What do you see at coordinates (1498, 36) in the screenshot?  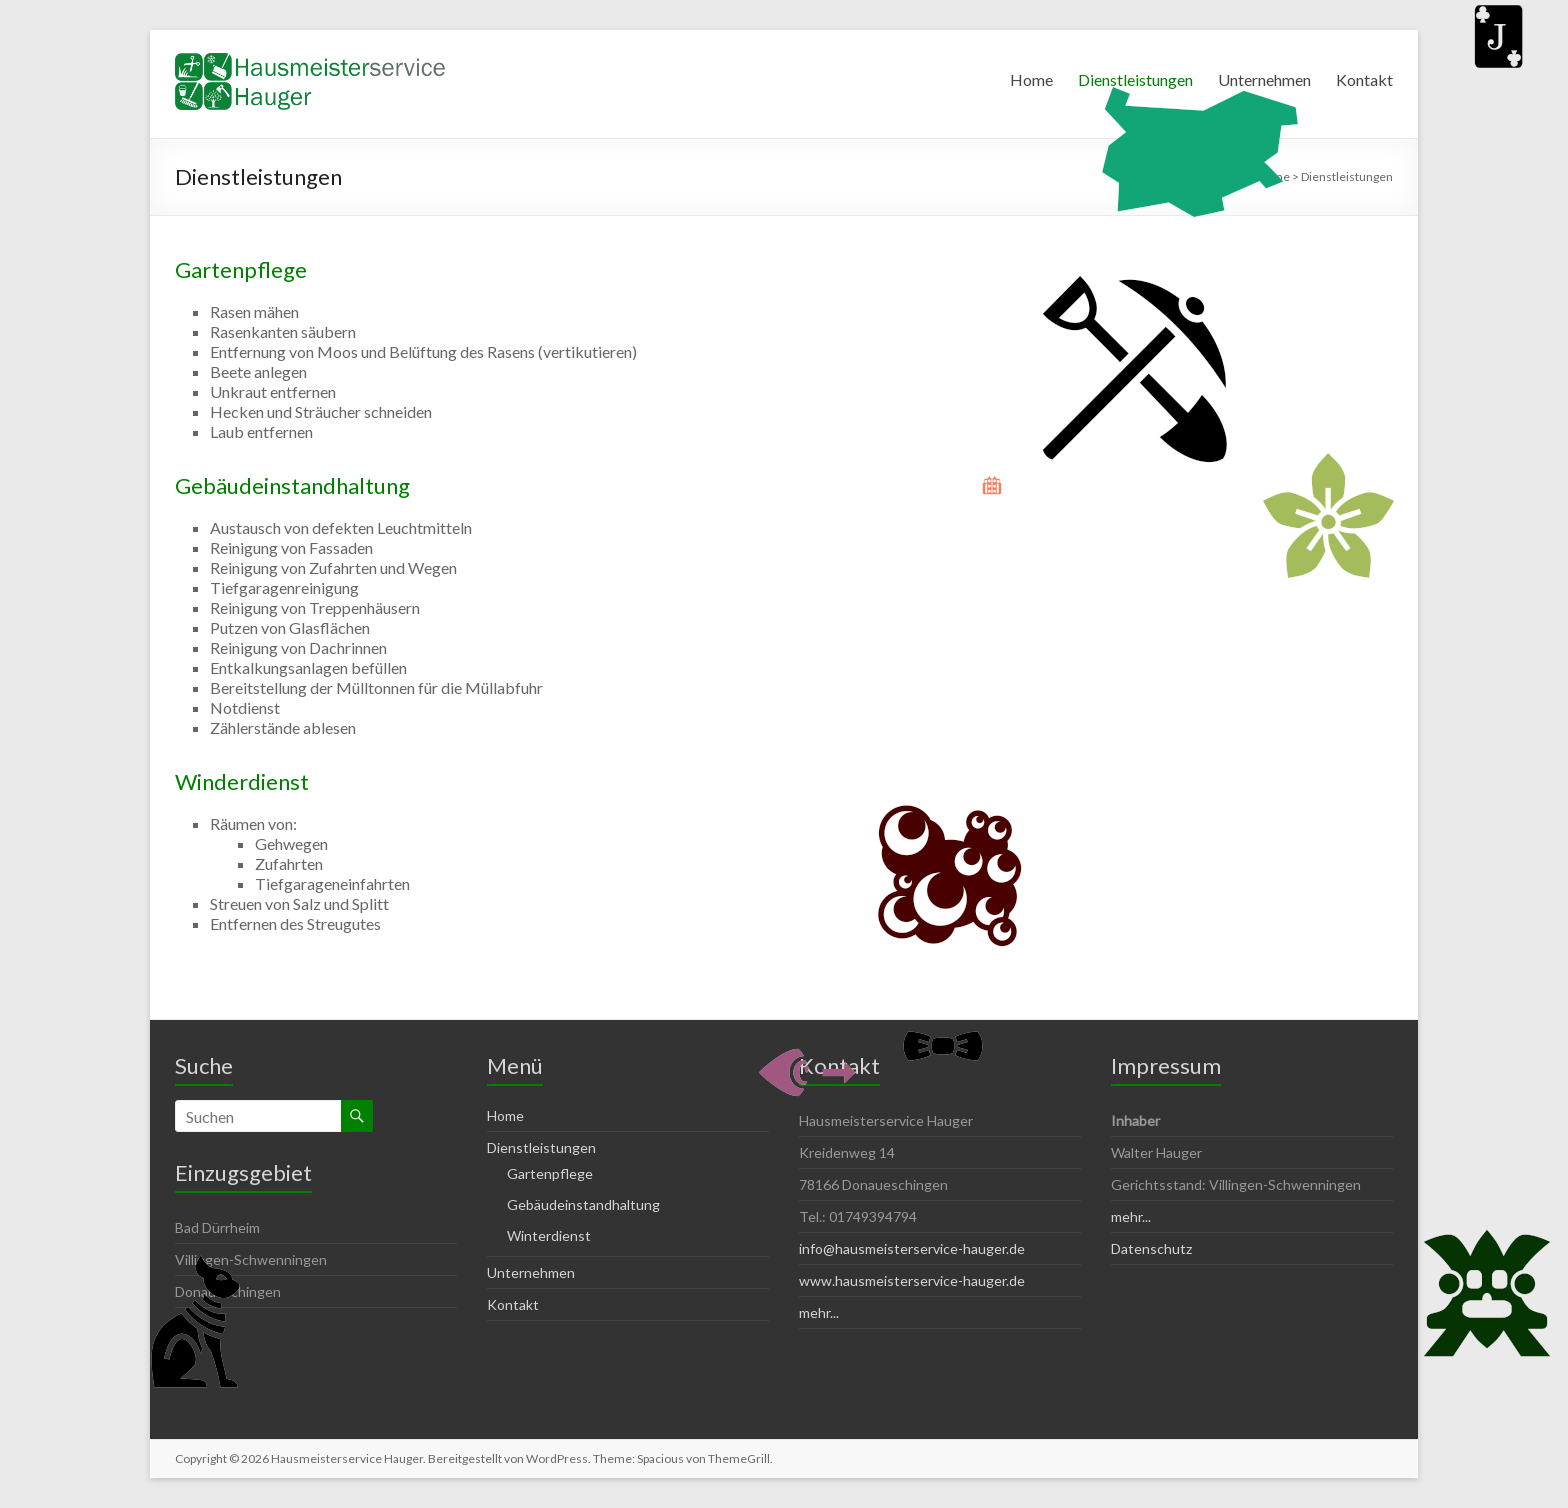 I see `jack of clubs playing card` at bounding box center [1498, 36].